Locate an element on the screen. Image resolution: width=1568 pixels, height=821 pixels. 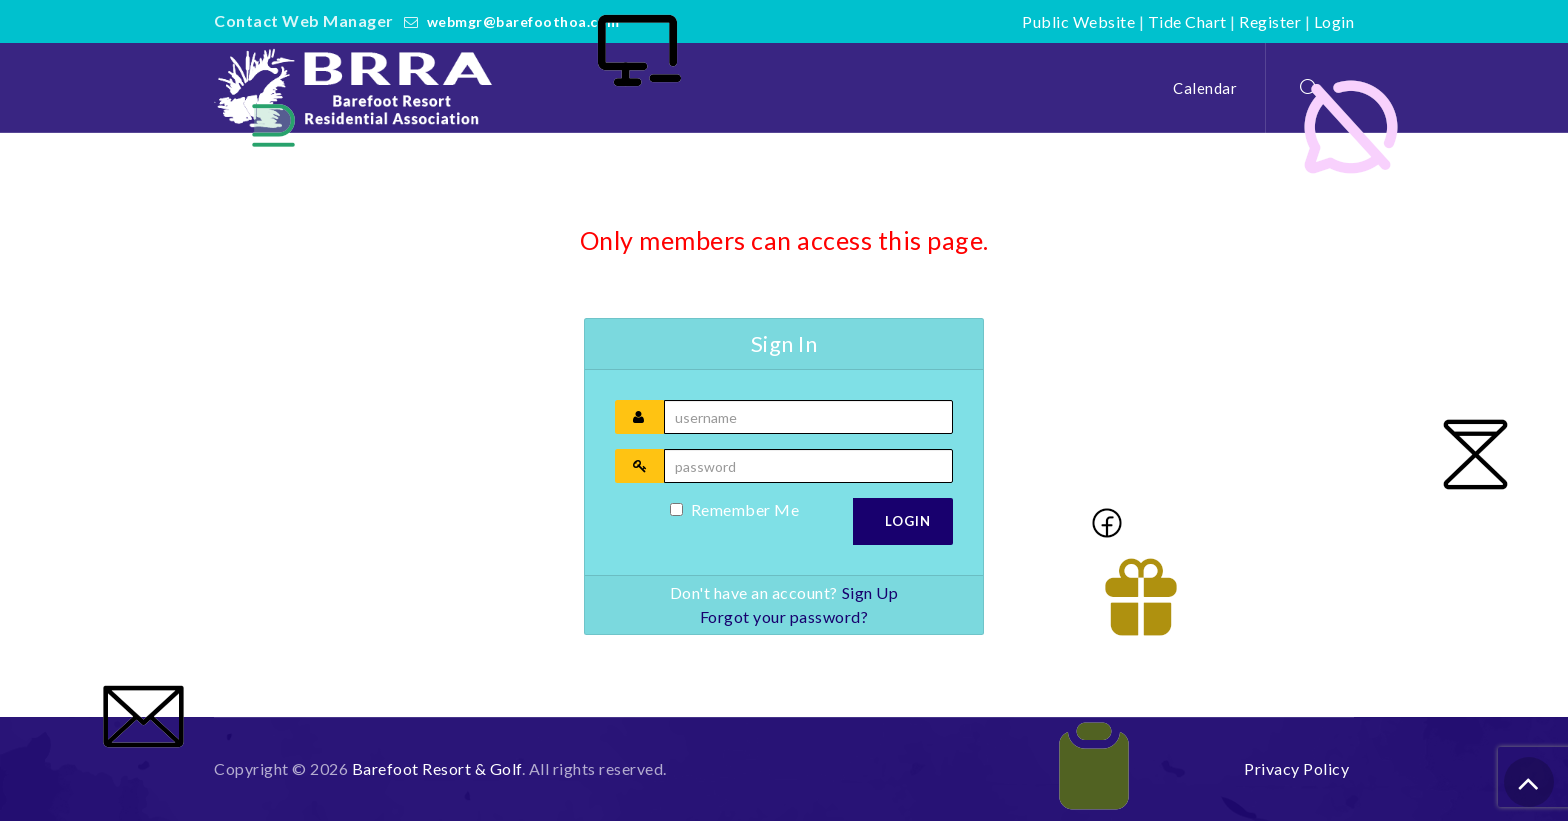
indicates high time remaining or early stage of a process is located at coordinates (1475, 454).